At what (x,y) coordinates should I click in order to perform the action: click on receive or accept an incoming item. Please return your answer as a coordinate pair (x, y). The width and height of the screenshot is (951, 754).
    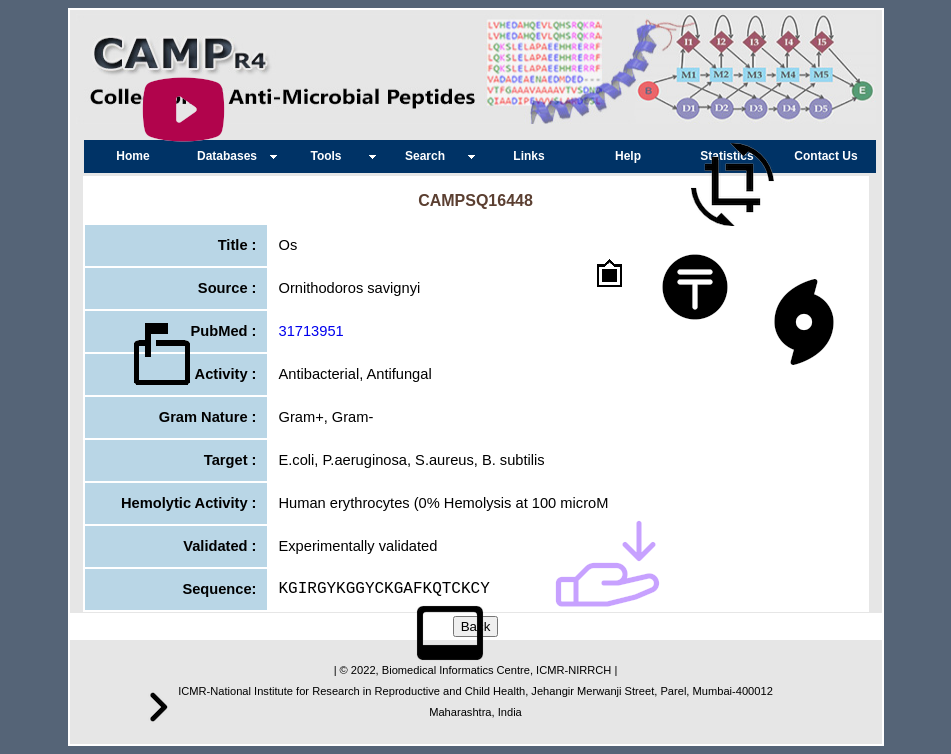
    Looking at the image, I should click on (611, 569).